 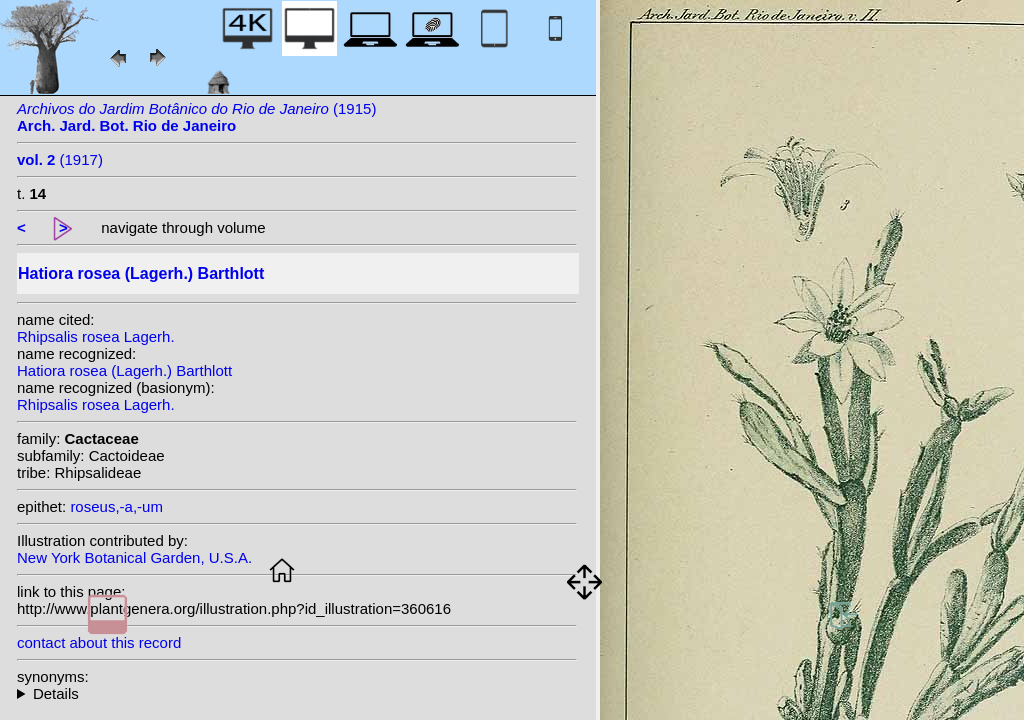 What do you see at coordinates (842, 614) in the screenshot?
I see `sign in to your account` at bounding box center [842, 614].